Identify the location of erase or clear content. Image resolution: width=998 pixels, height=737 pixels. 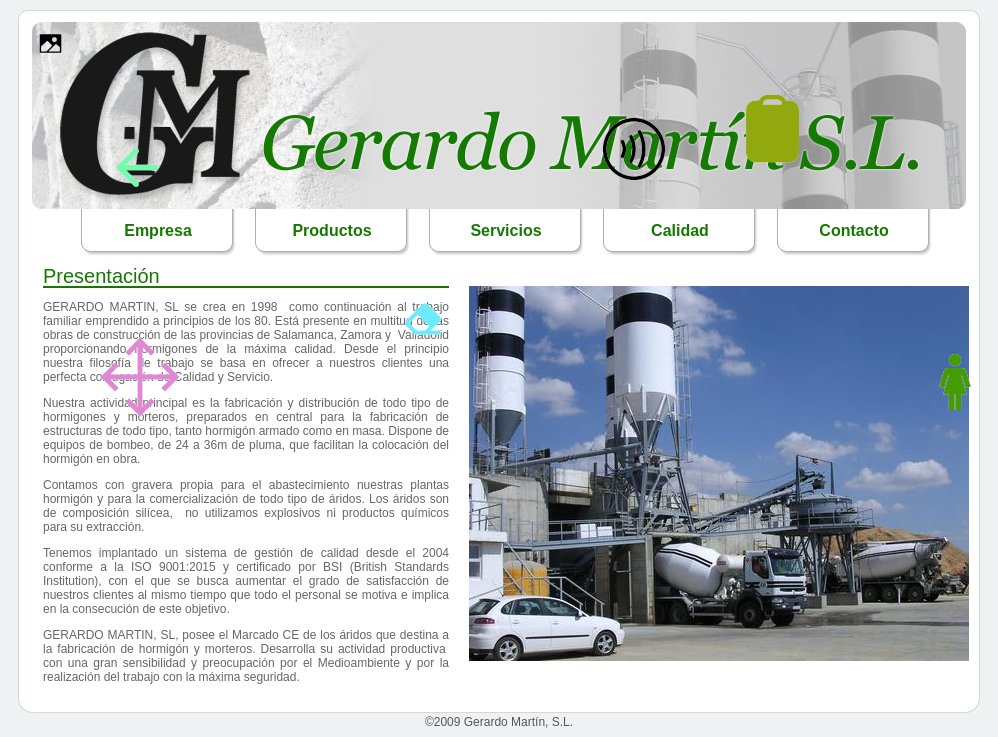
(424, 320).